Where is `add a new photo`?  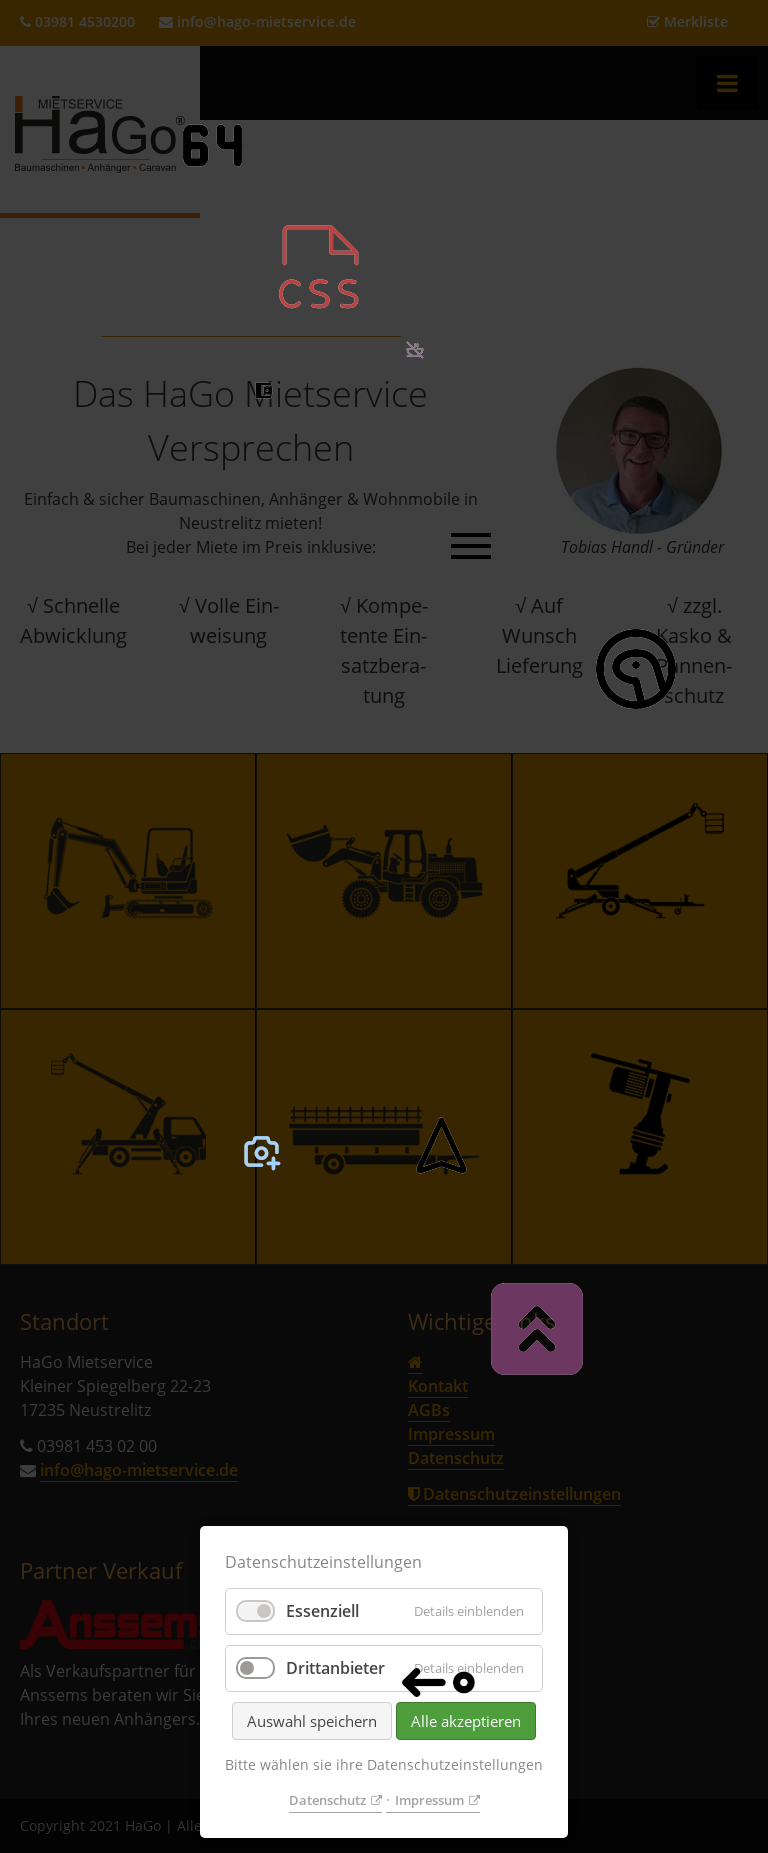
add a new photo is located at coordinates (261, 1151).